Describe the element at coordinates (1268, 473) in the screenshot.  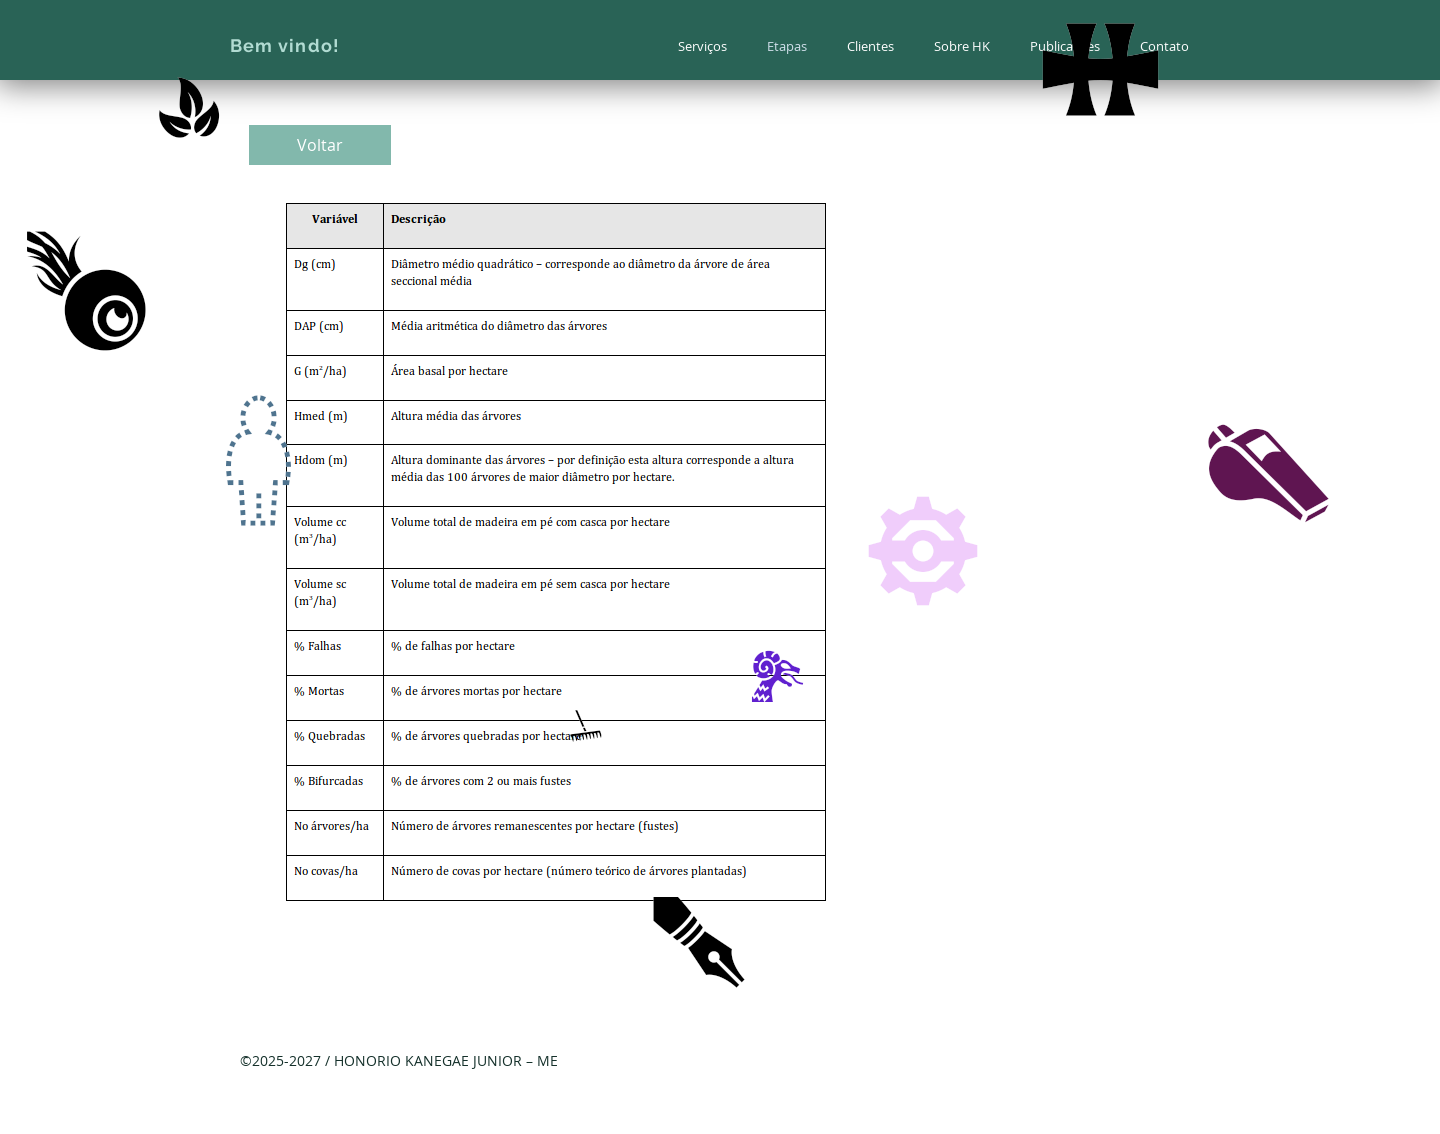
I see `blow the whistle to report a violation` at that location.